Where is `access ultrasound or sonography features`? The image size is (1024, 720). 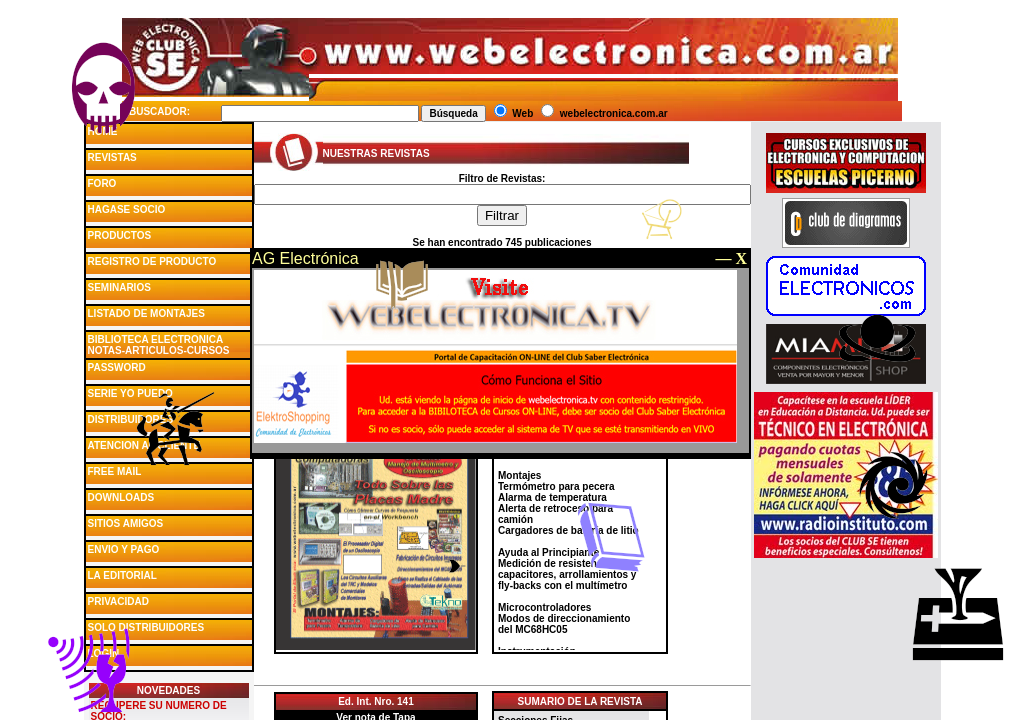 access ultrasound or sonography features is located at coordinates (89, 670).